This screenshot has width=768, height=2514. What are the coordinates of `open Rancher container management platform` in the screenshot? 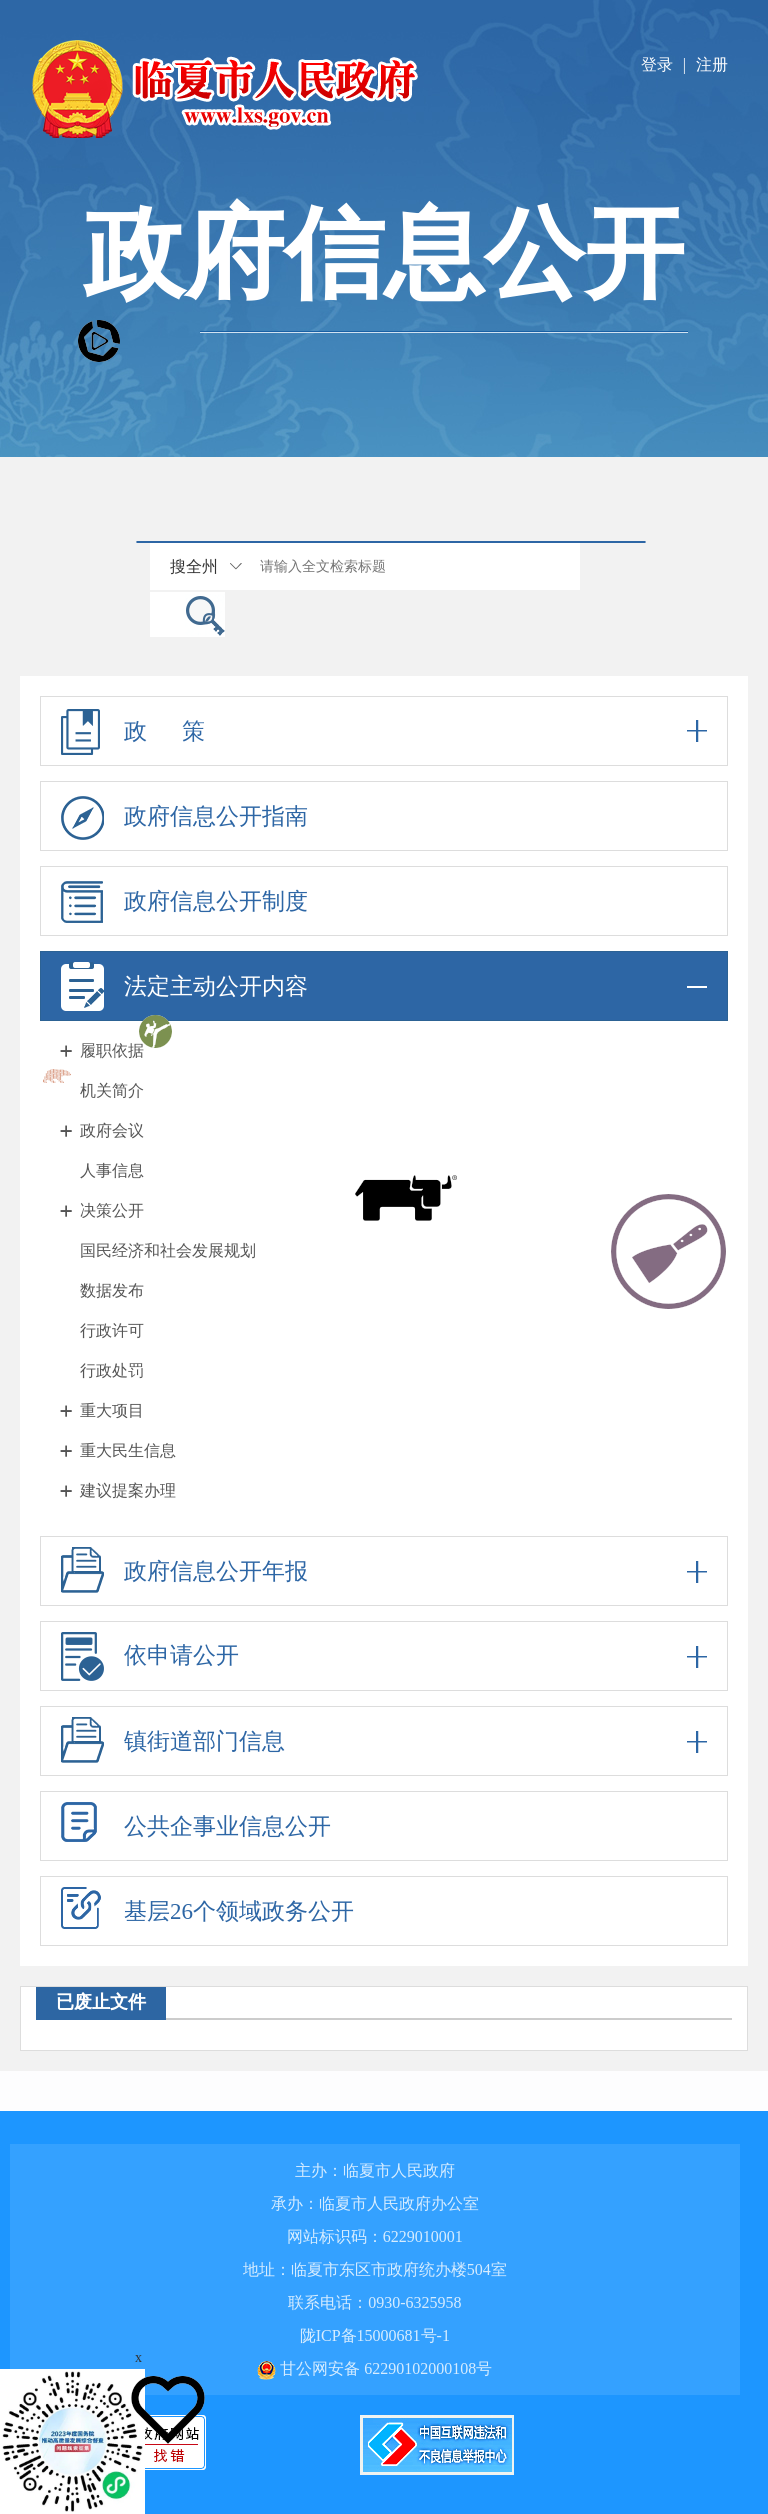 It's located at (406, 1198).